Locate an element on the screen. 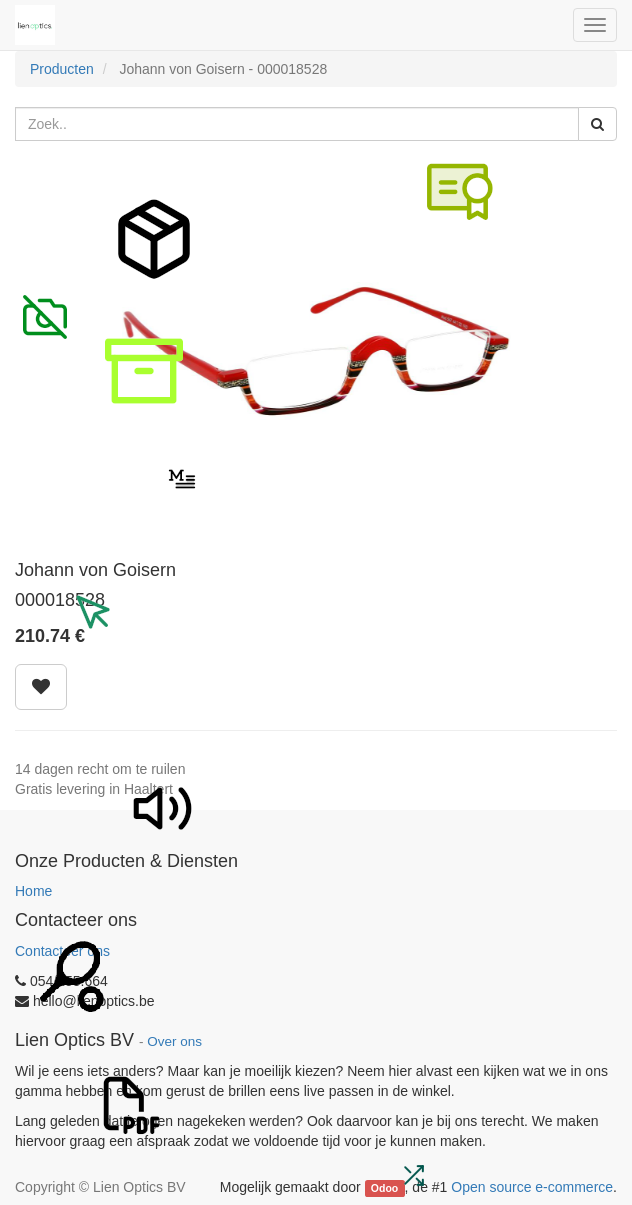  view certification or credentials is located at coordinates (457, 189).